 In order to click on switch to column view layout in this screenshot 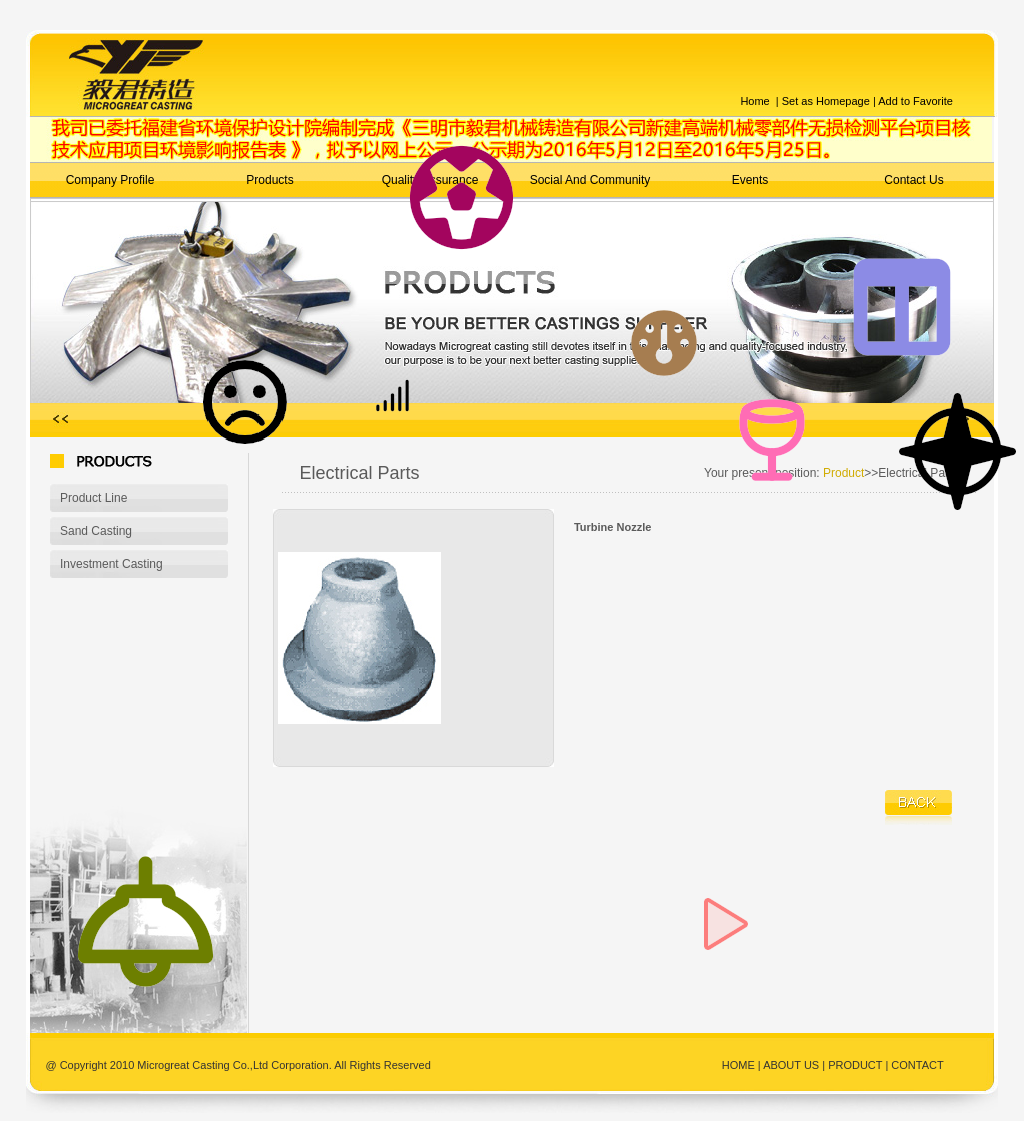, I will do `click(902, 307)`.